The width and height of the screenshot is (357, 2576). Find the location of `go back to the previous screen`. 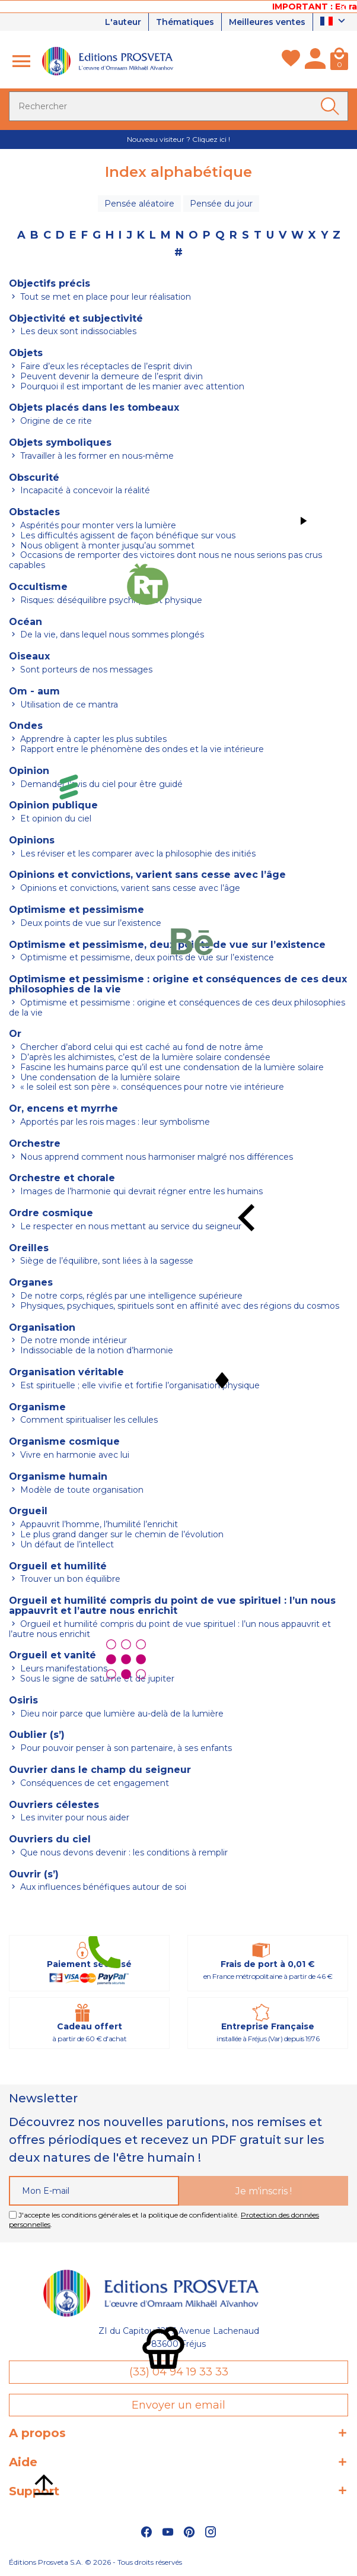

go back to the previous screen is located at coordinates (246, 1217).